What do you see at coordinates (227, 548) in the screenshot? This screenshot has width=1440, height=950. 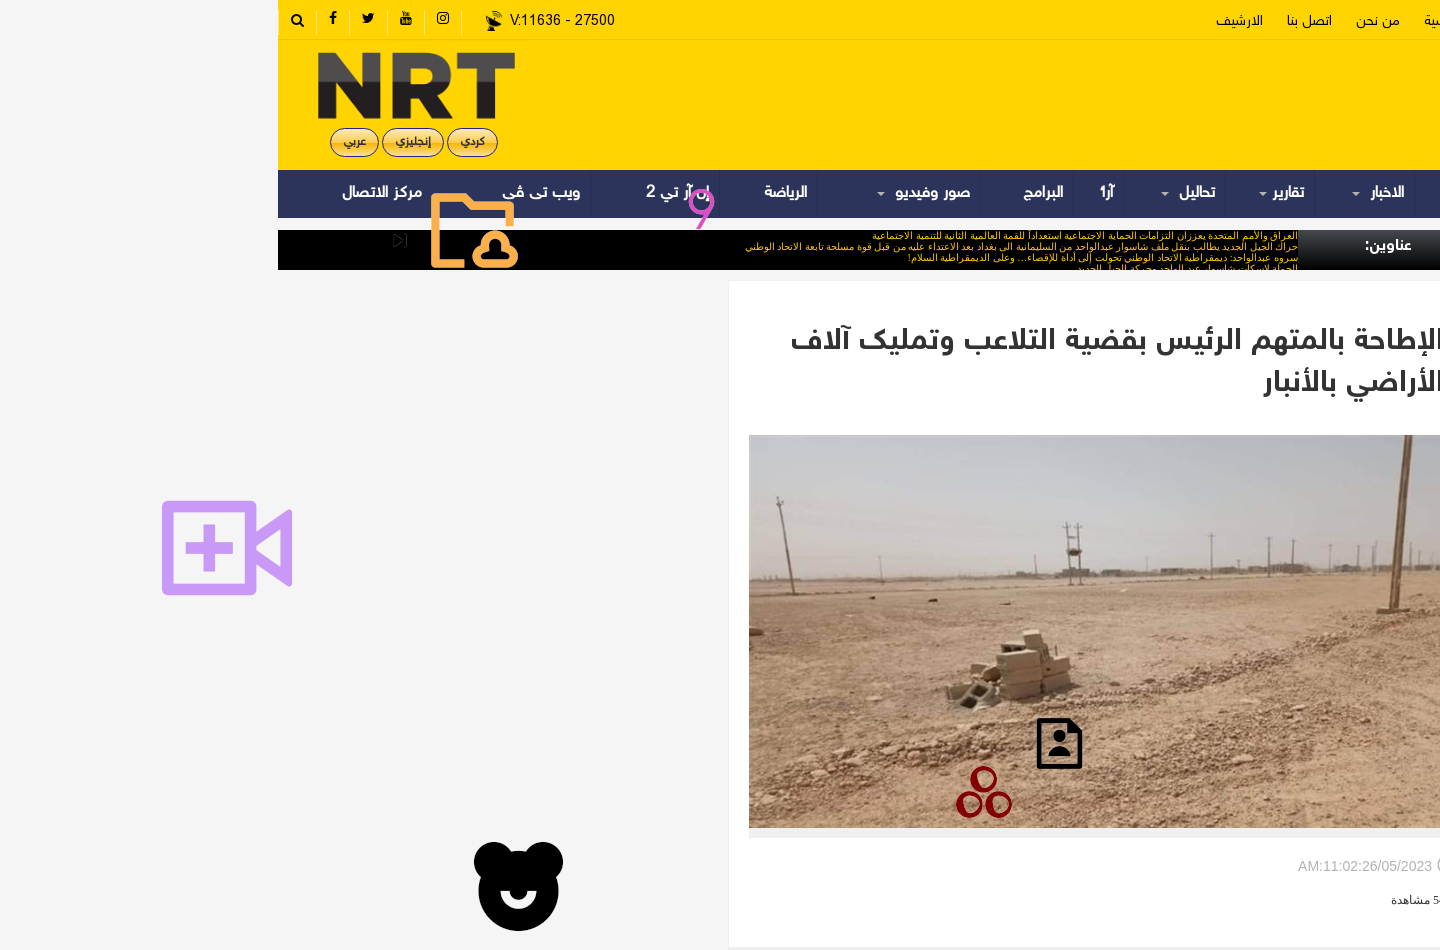 I see `add a new video recording` at bounding box center [227, 548].